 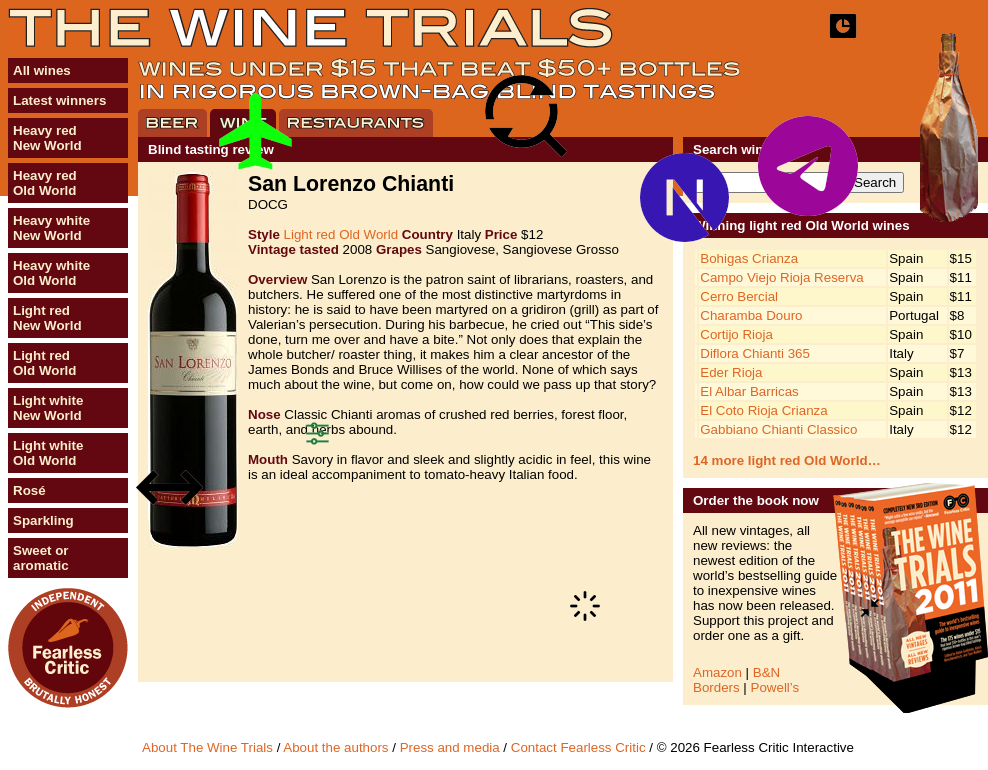 I want to click on enable airplane mode, so click(x=253, y=131).